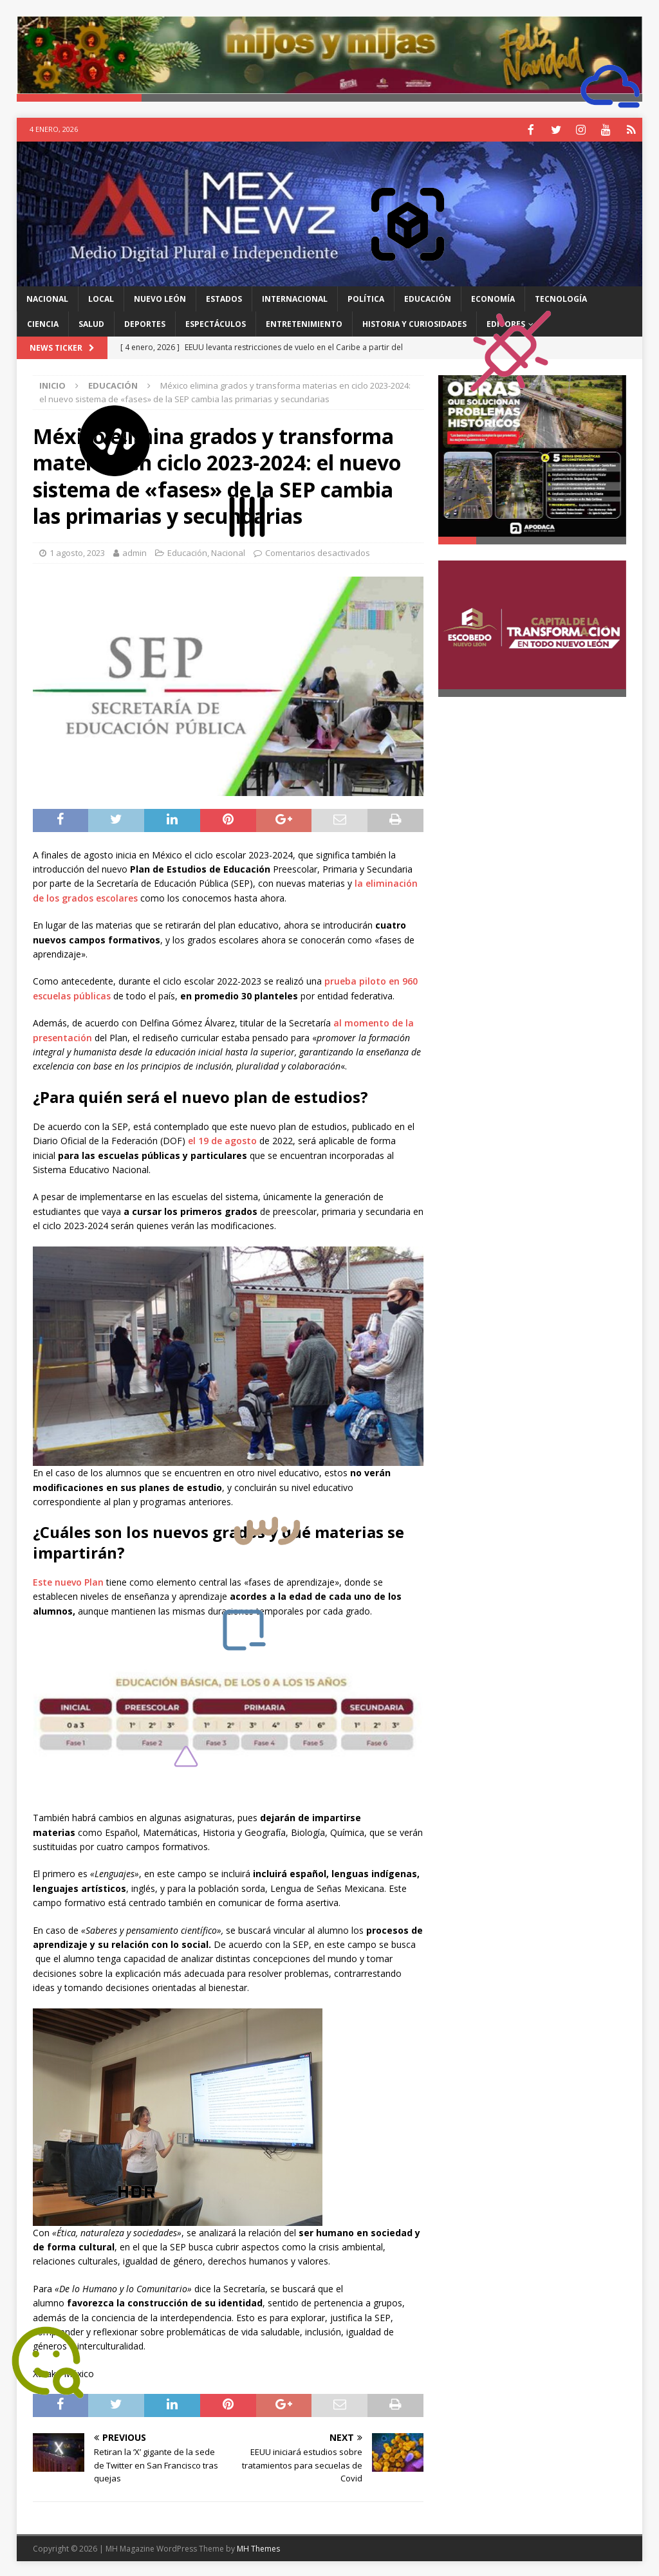  Describe the element at coordinates (247, 517) in the screenshot. I see `indicates a count or tally of four items` at that location.